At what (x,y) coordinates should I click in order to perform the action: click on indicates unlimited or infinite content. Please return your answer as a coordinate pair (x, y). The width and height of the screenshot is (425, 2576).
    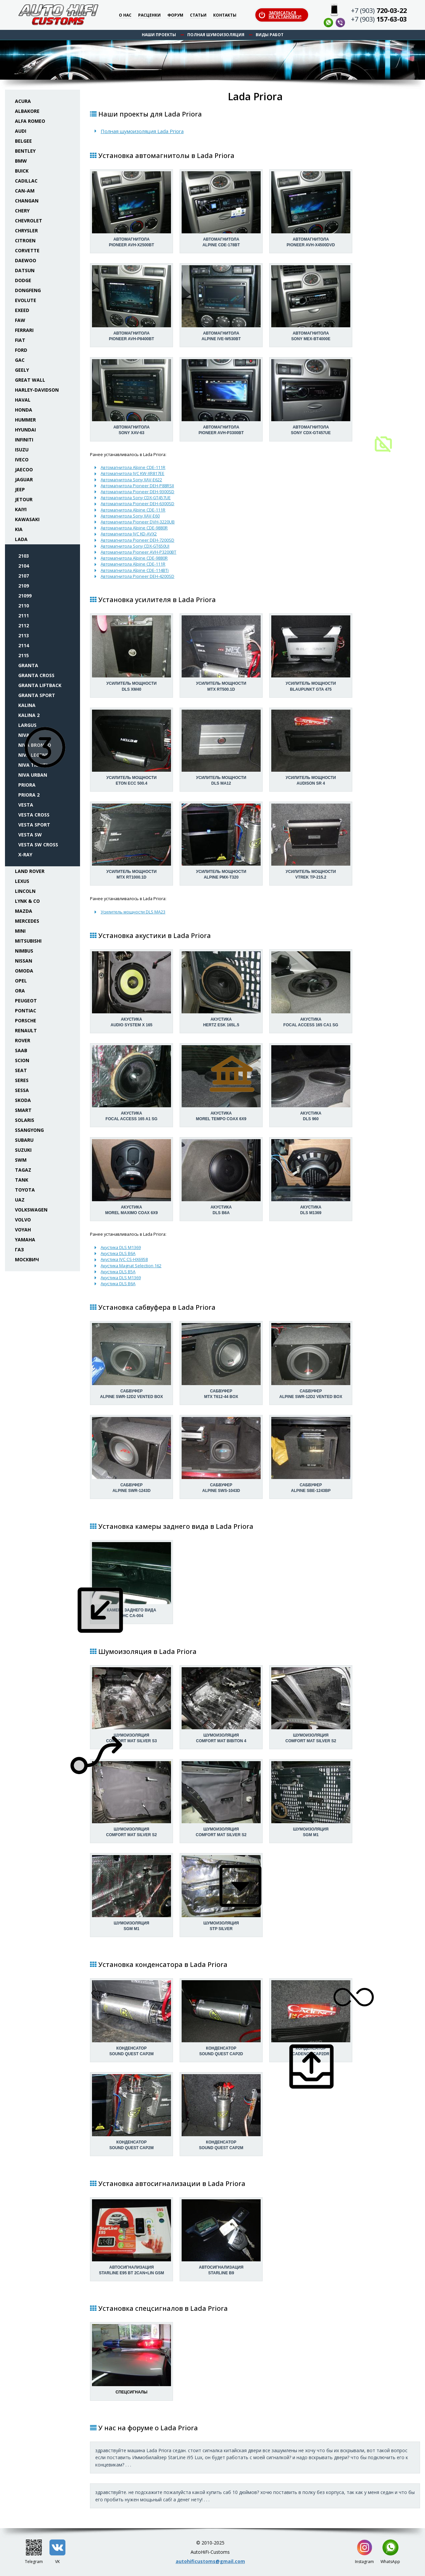
    Looking at the image, I should click on (354, 1997).